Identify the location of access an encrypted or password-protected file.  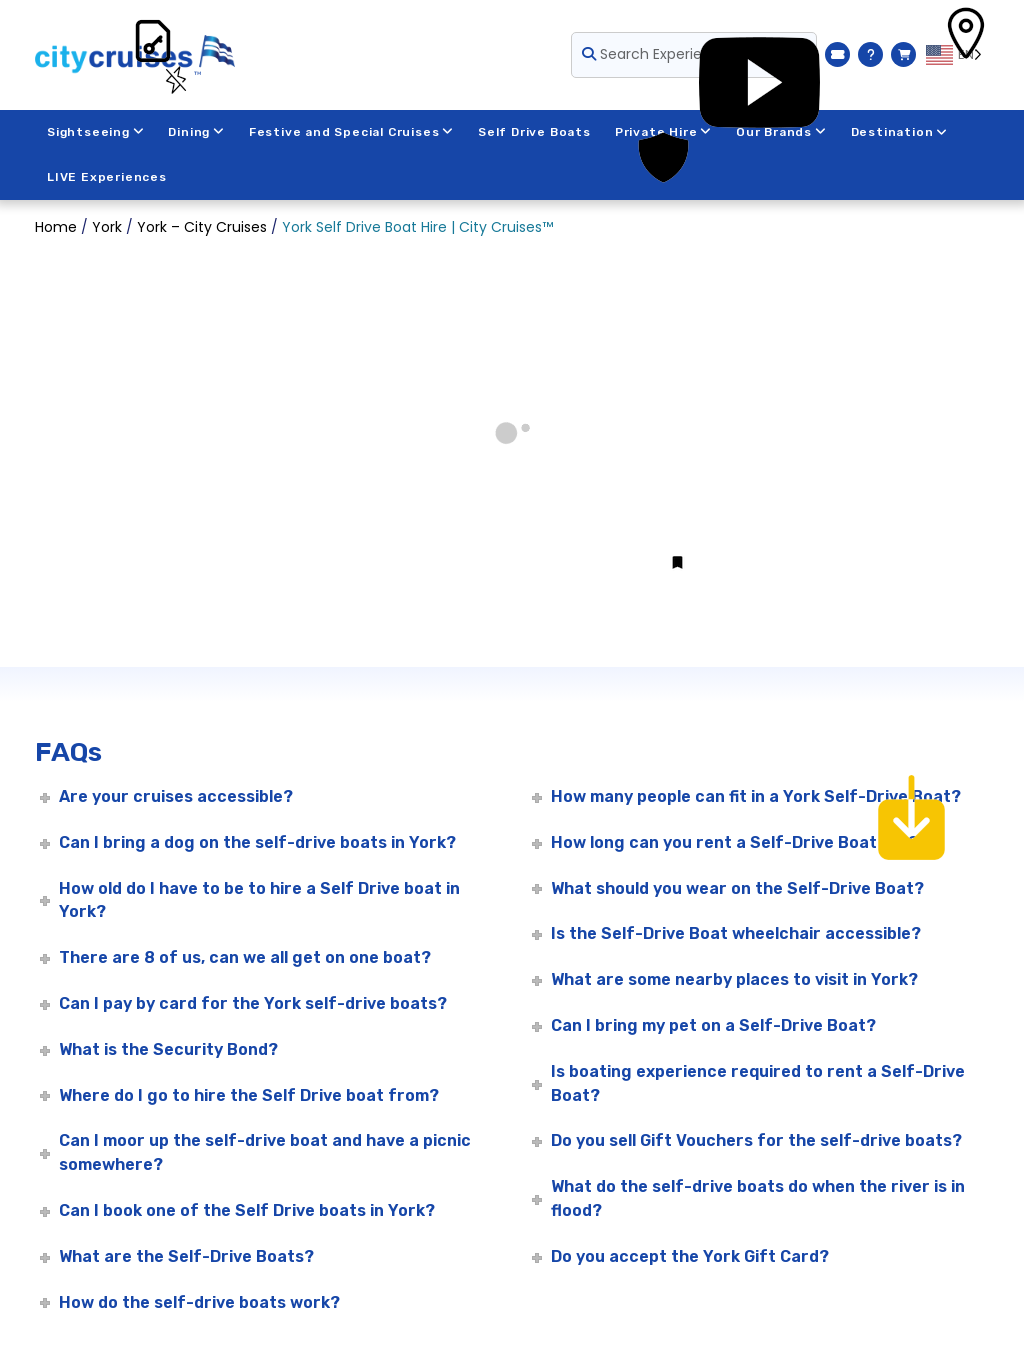
(153, 41).